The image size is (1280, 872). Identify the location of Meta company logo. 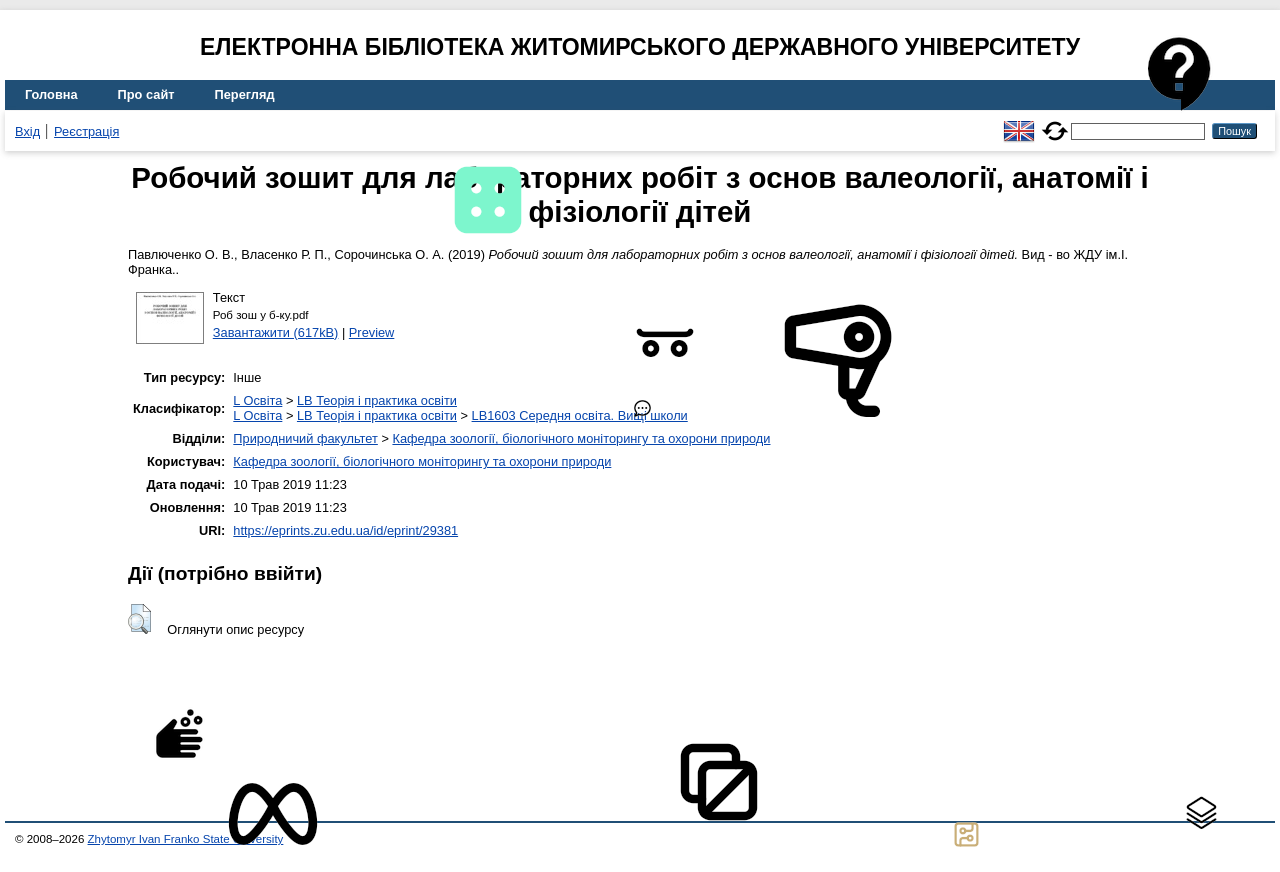
(273, 814).